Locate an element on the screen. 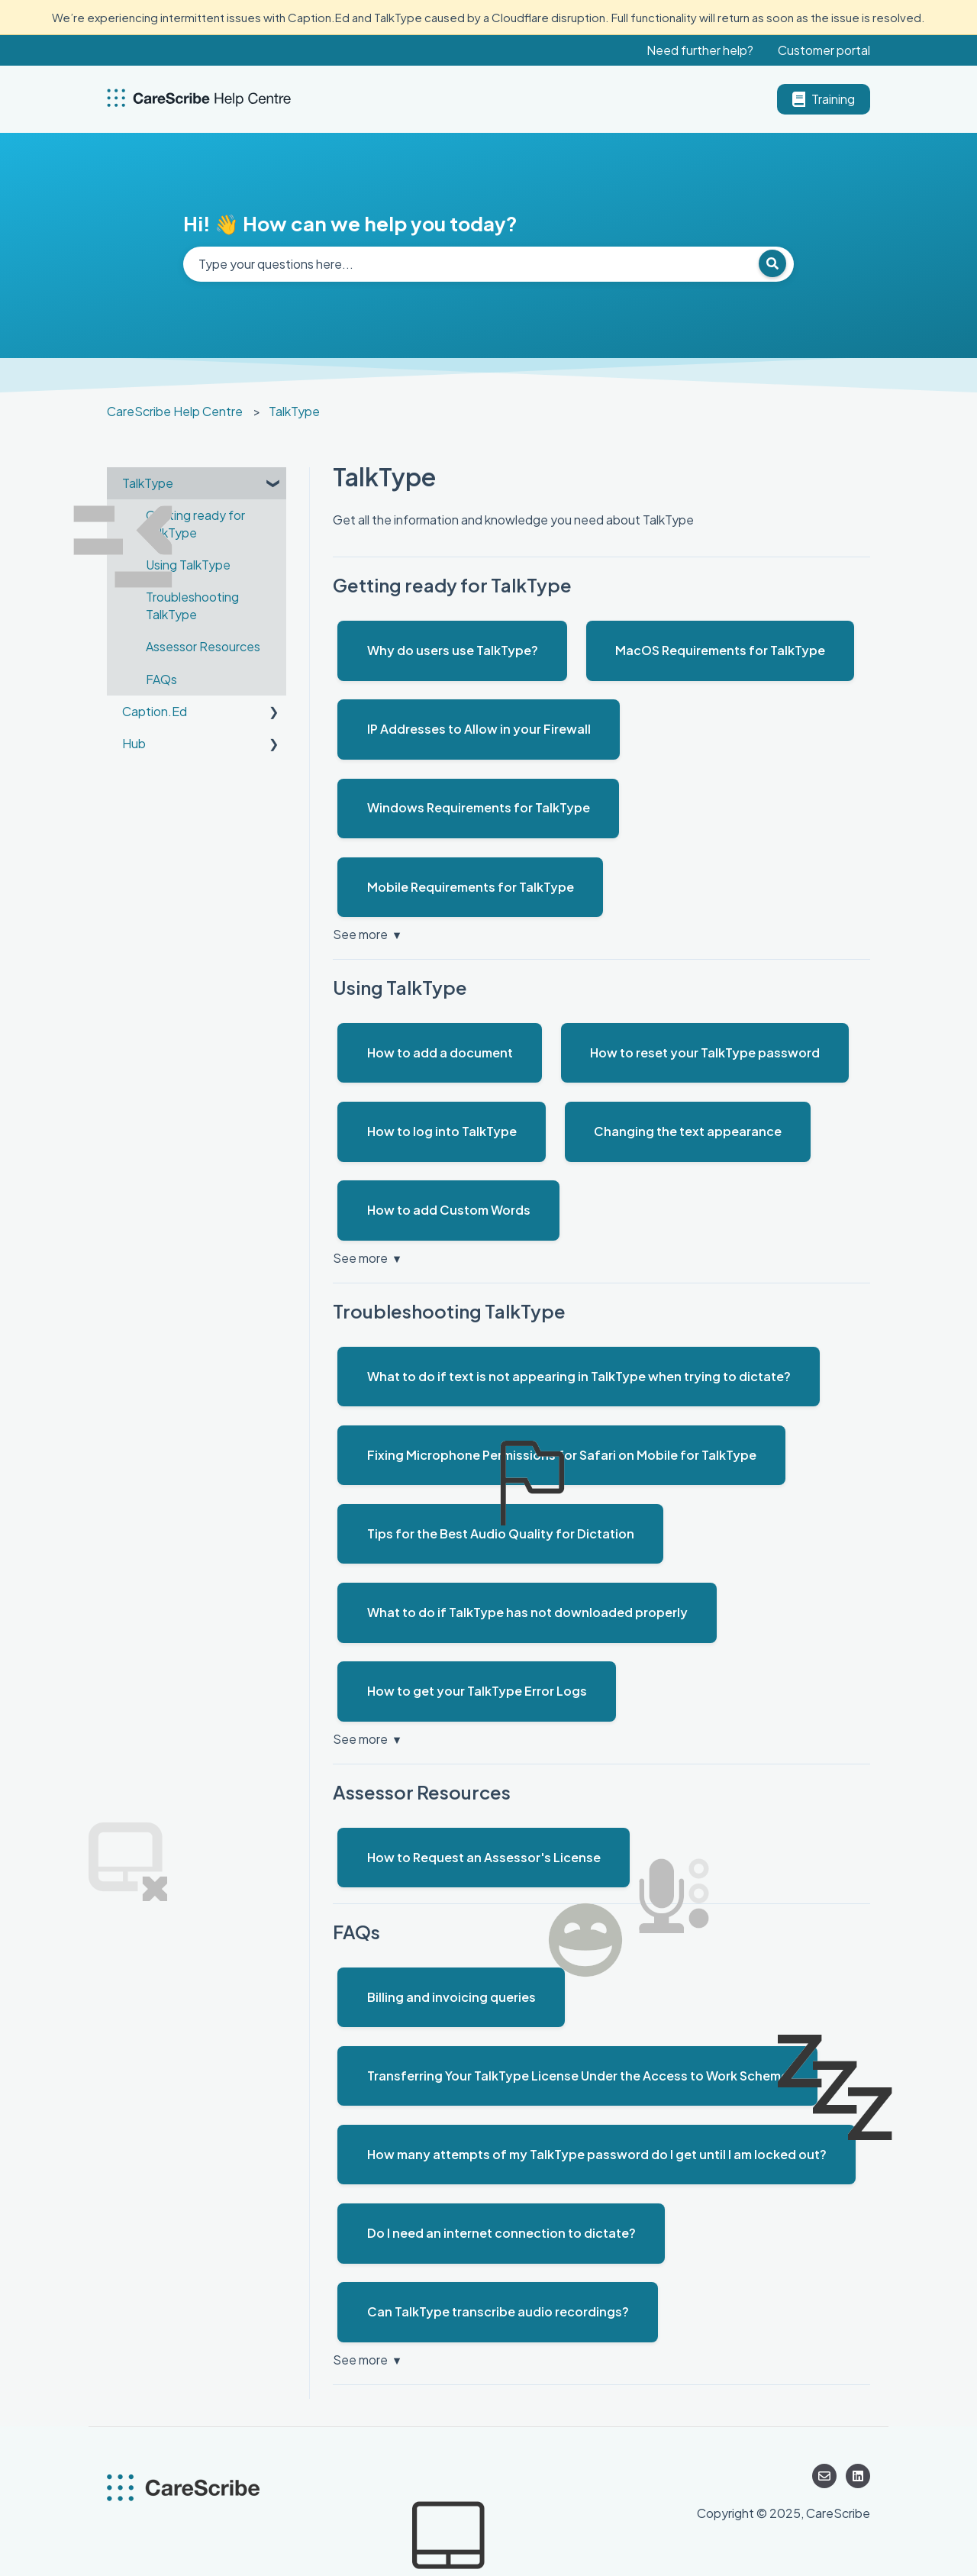  indicates microphone input level is set to low is located at coordinates (674, 1893).